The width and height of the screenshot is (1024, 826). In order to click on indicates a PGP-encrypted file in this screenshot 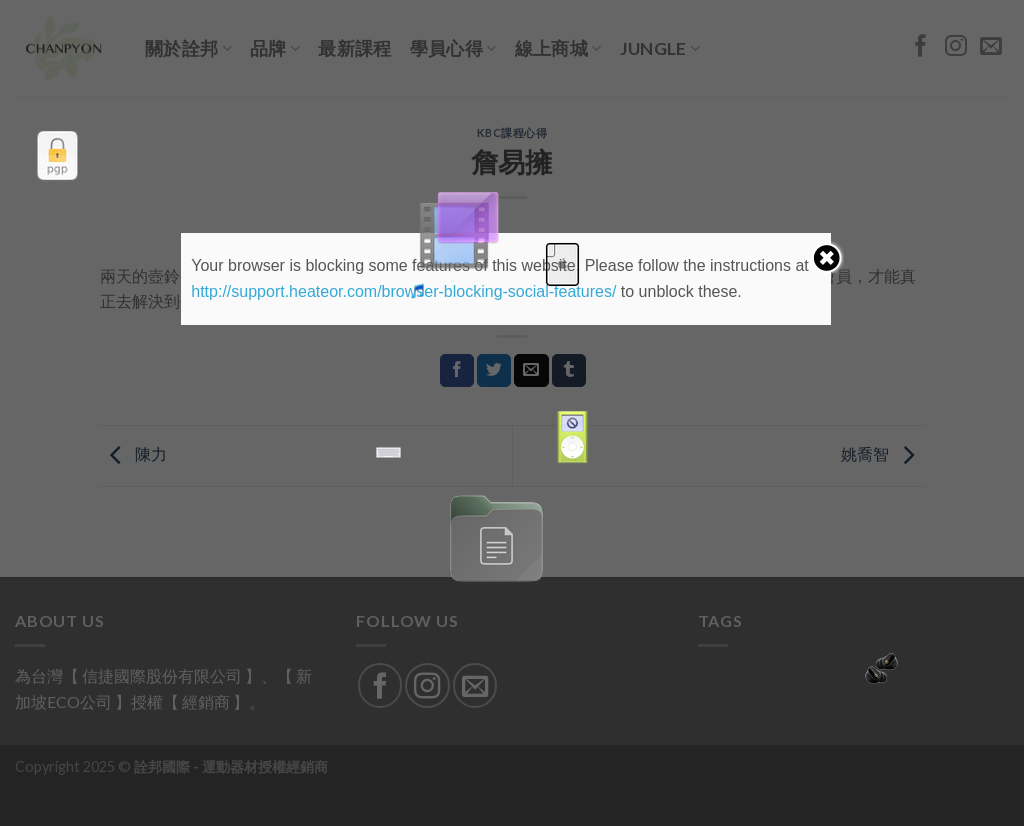, I will do `click(57, 155)`.